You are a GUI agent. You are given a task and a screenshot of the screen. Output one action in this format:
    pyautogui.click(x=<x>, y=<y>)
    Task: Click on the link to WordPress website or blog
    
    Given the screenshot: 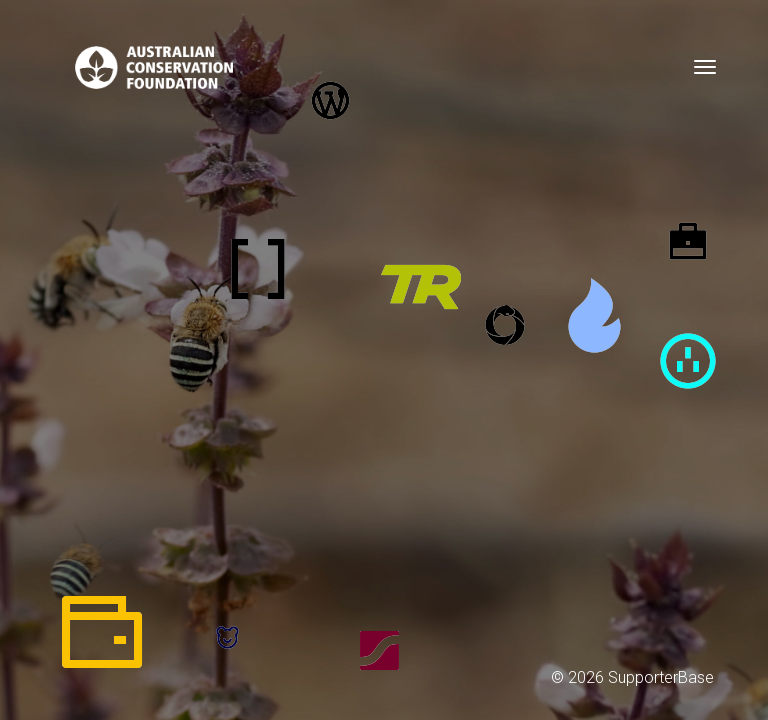 What is the action you would take?
    pyautogui.click(x=330, y=100)
    